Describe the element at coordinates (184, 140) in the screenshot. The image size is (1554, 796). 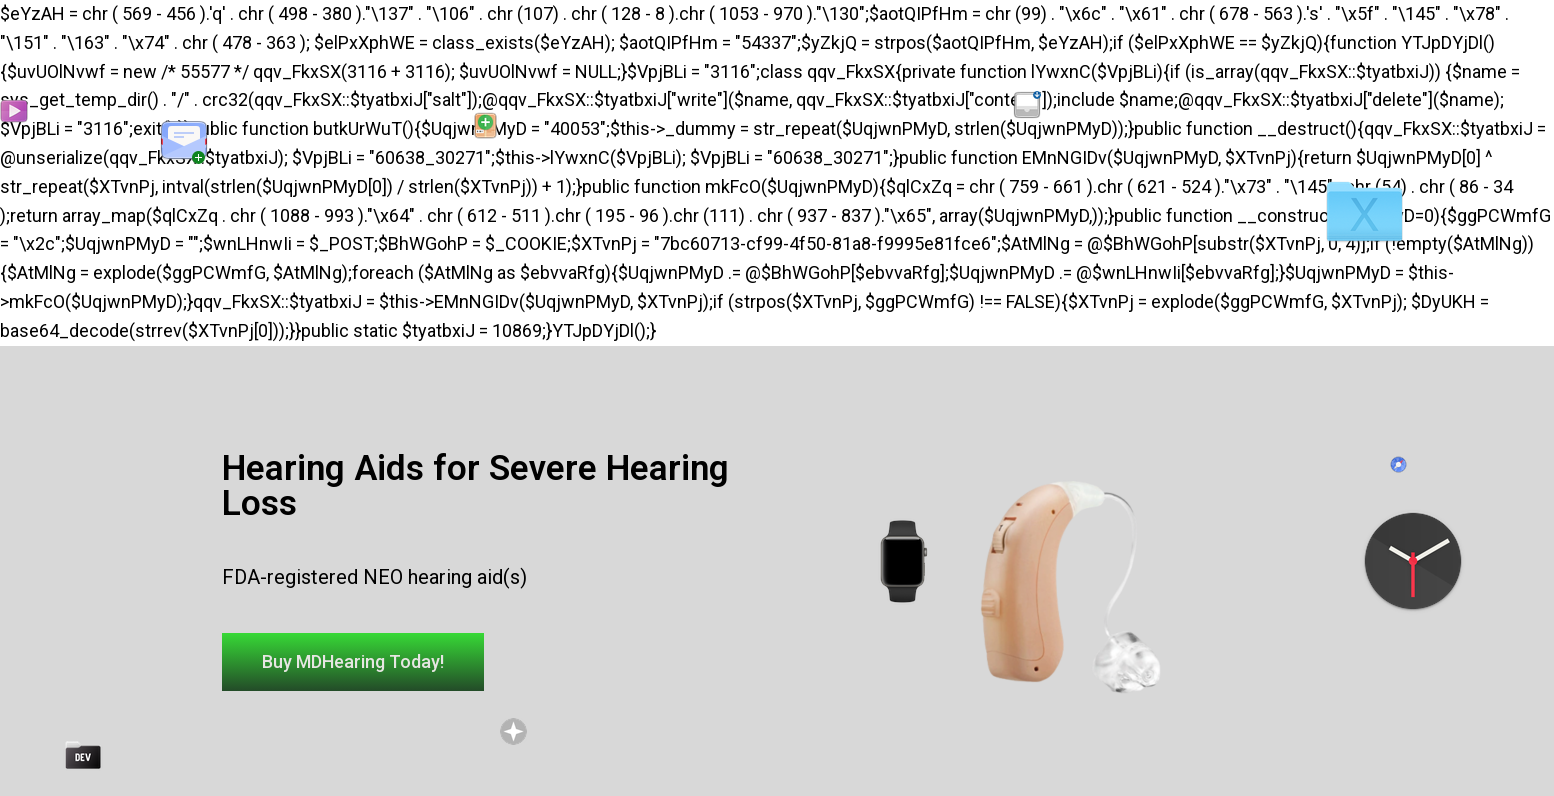
I see `compose a new email message` at that location.